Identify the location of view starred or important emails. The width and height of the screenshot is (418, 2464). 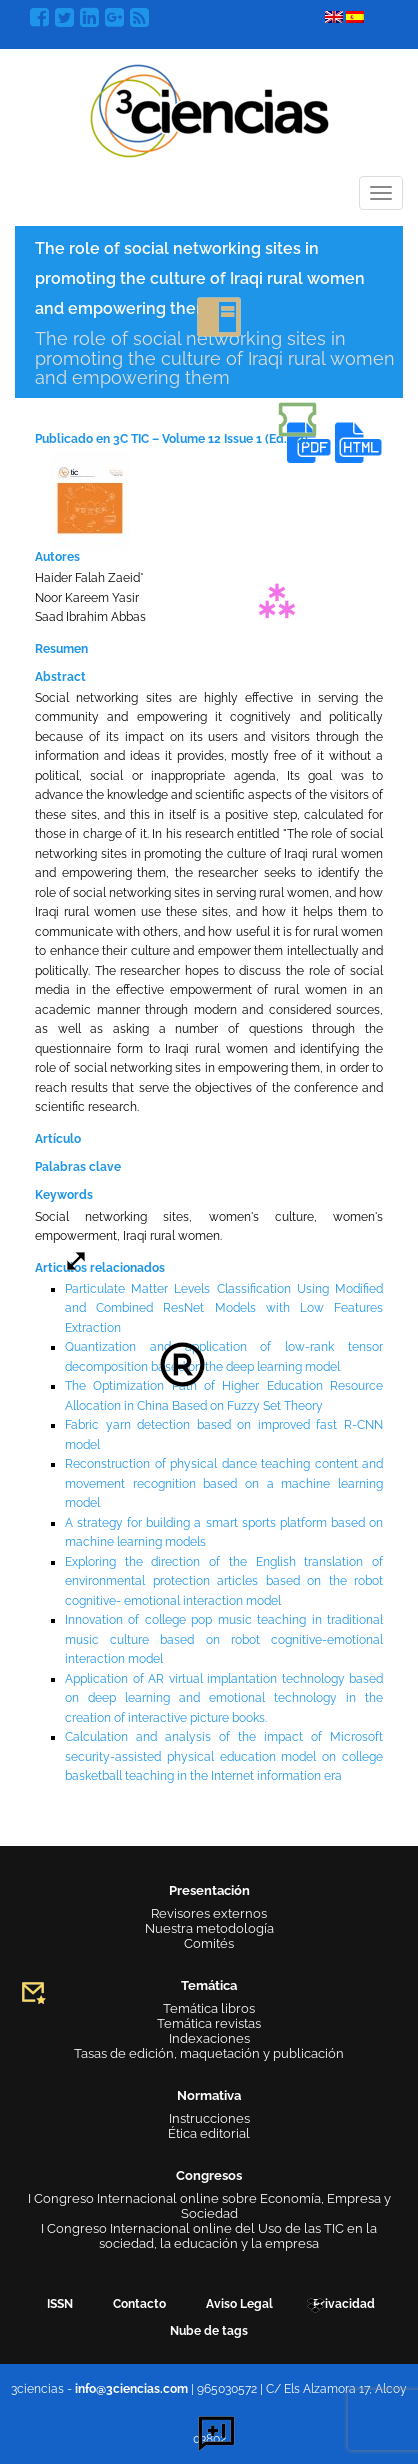
(33, 1992).